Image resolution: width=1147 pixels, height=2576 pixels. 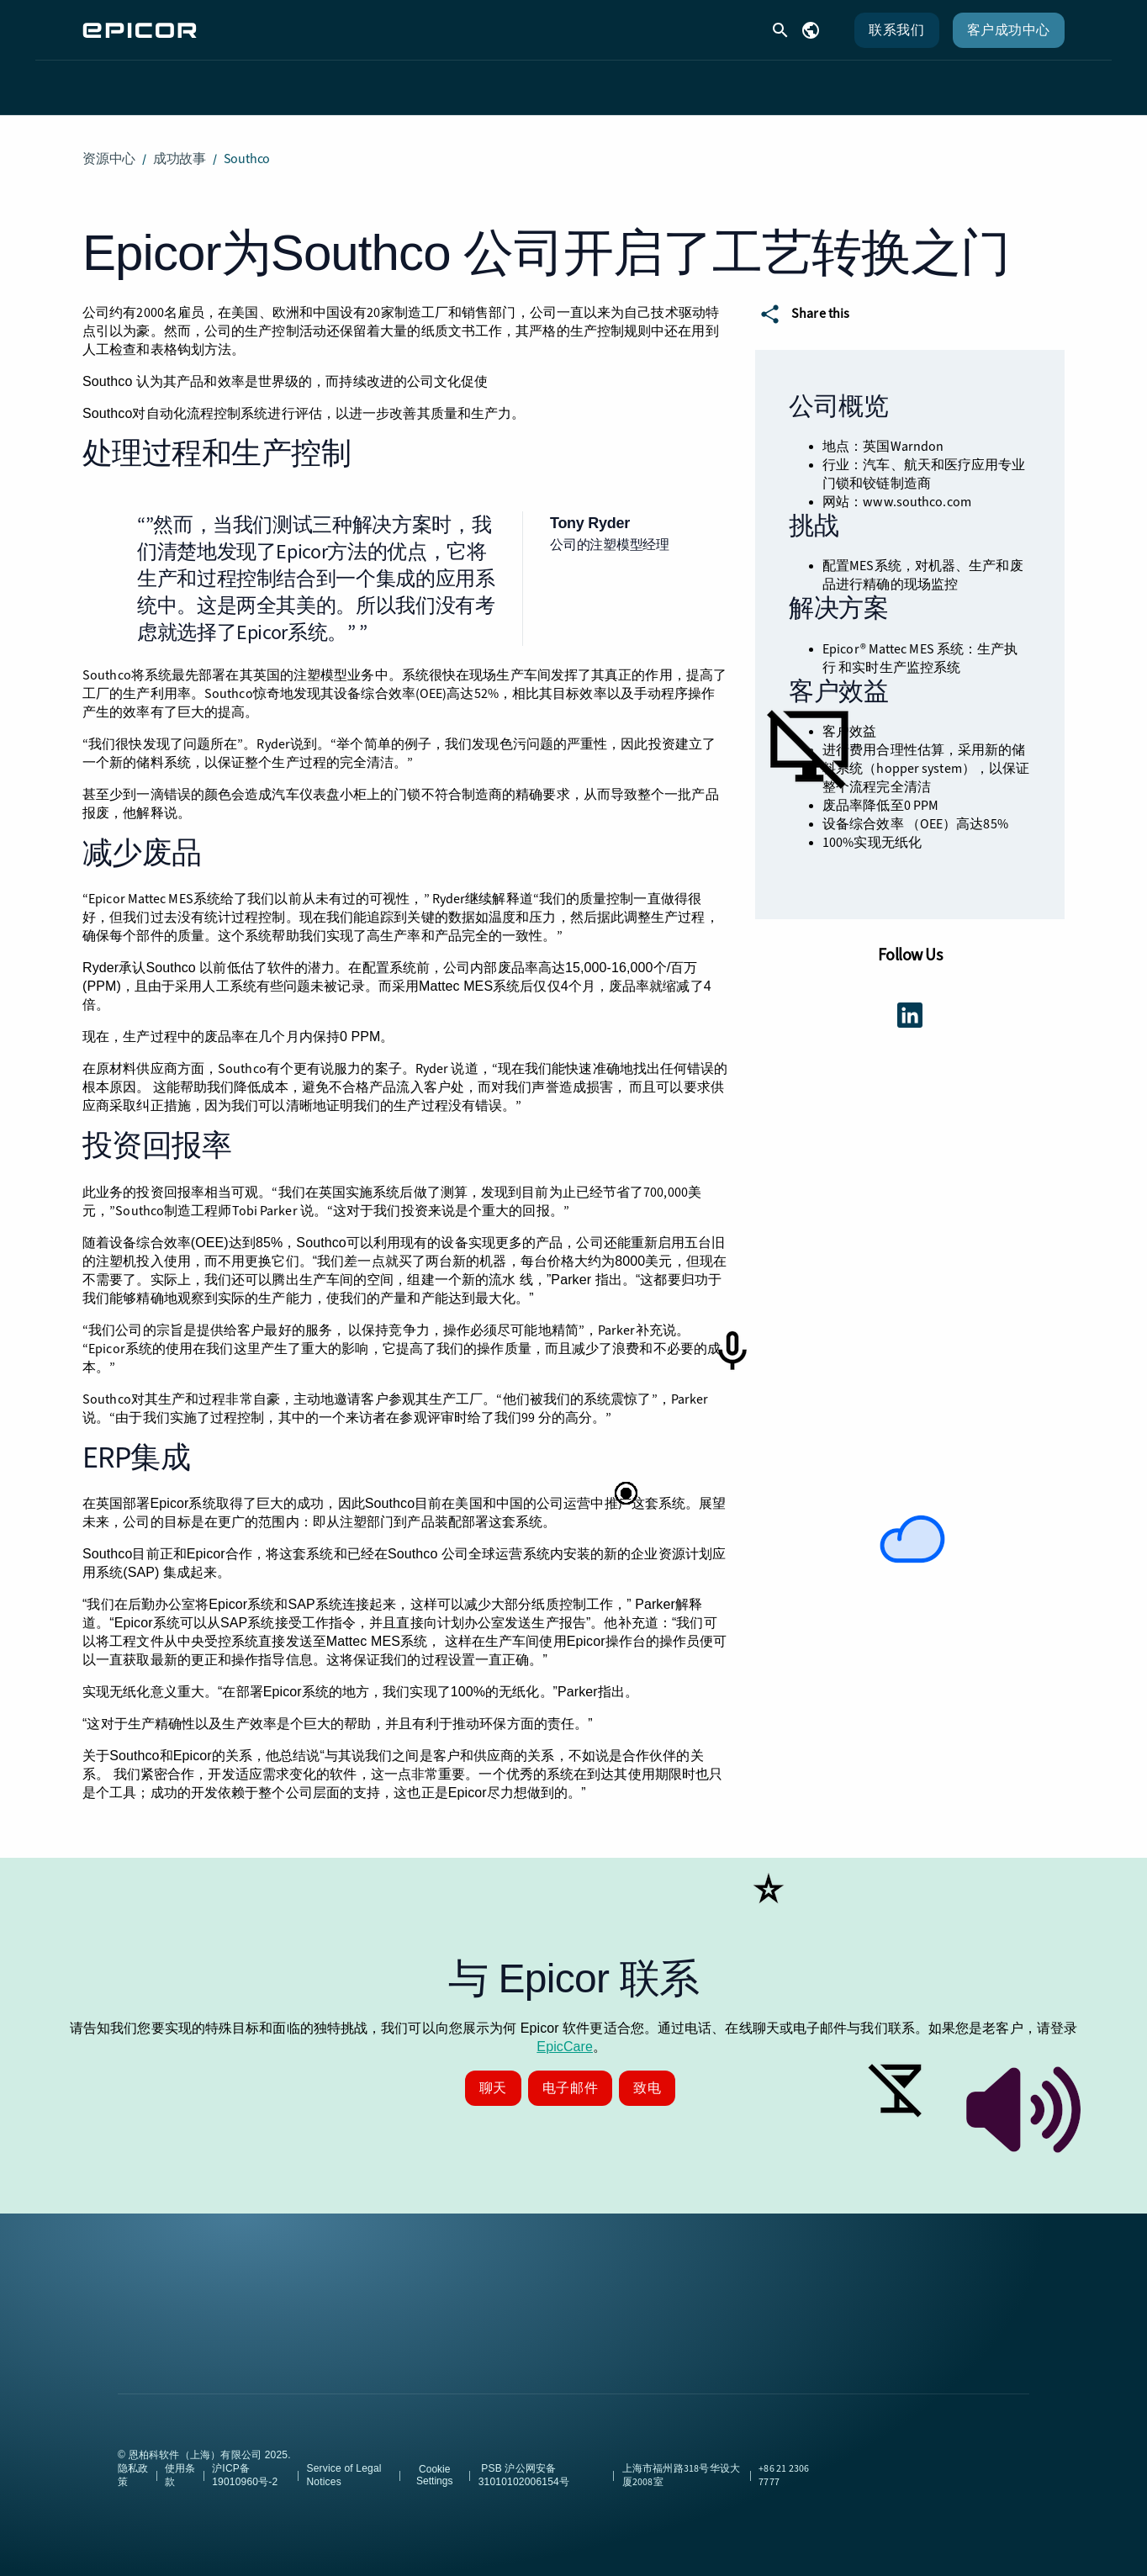 What do you see at coordinates (769, 1888) in the screenshot?
I see `rate or review an item` at bounding box center [769, 1888].